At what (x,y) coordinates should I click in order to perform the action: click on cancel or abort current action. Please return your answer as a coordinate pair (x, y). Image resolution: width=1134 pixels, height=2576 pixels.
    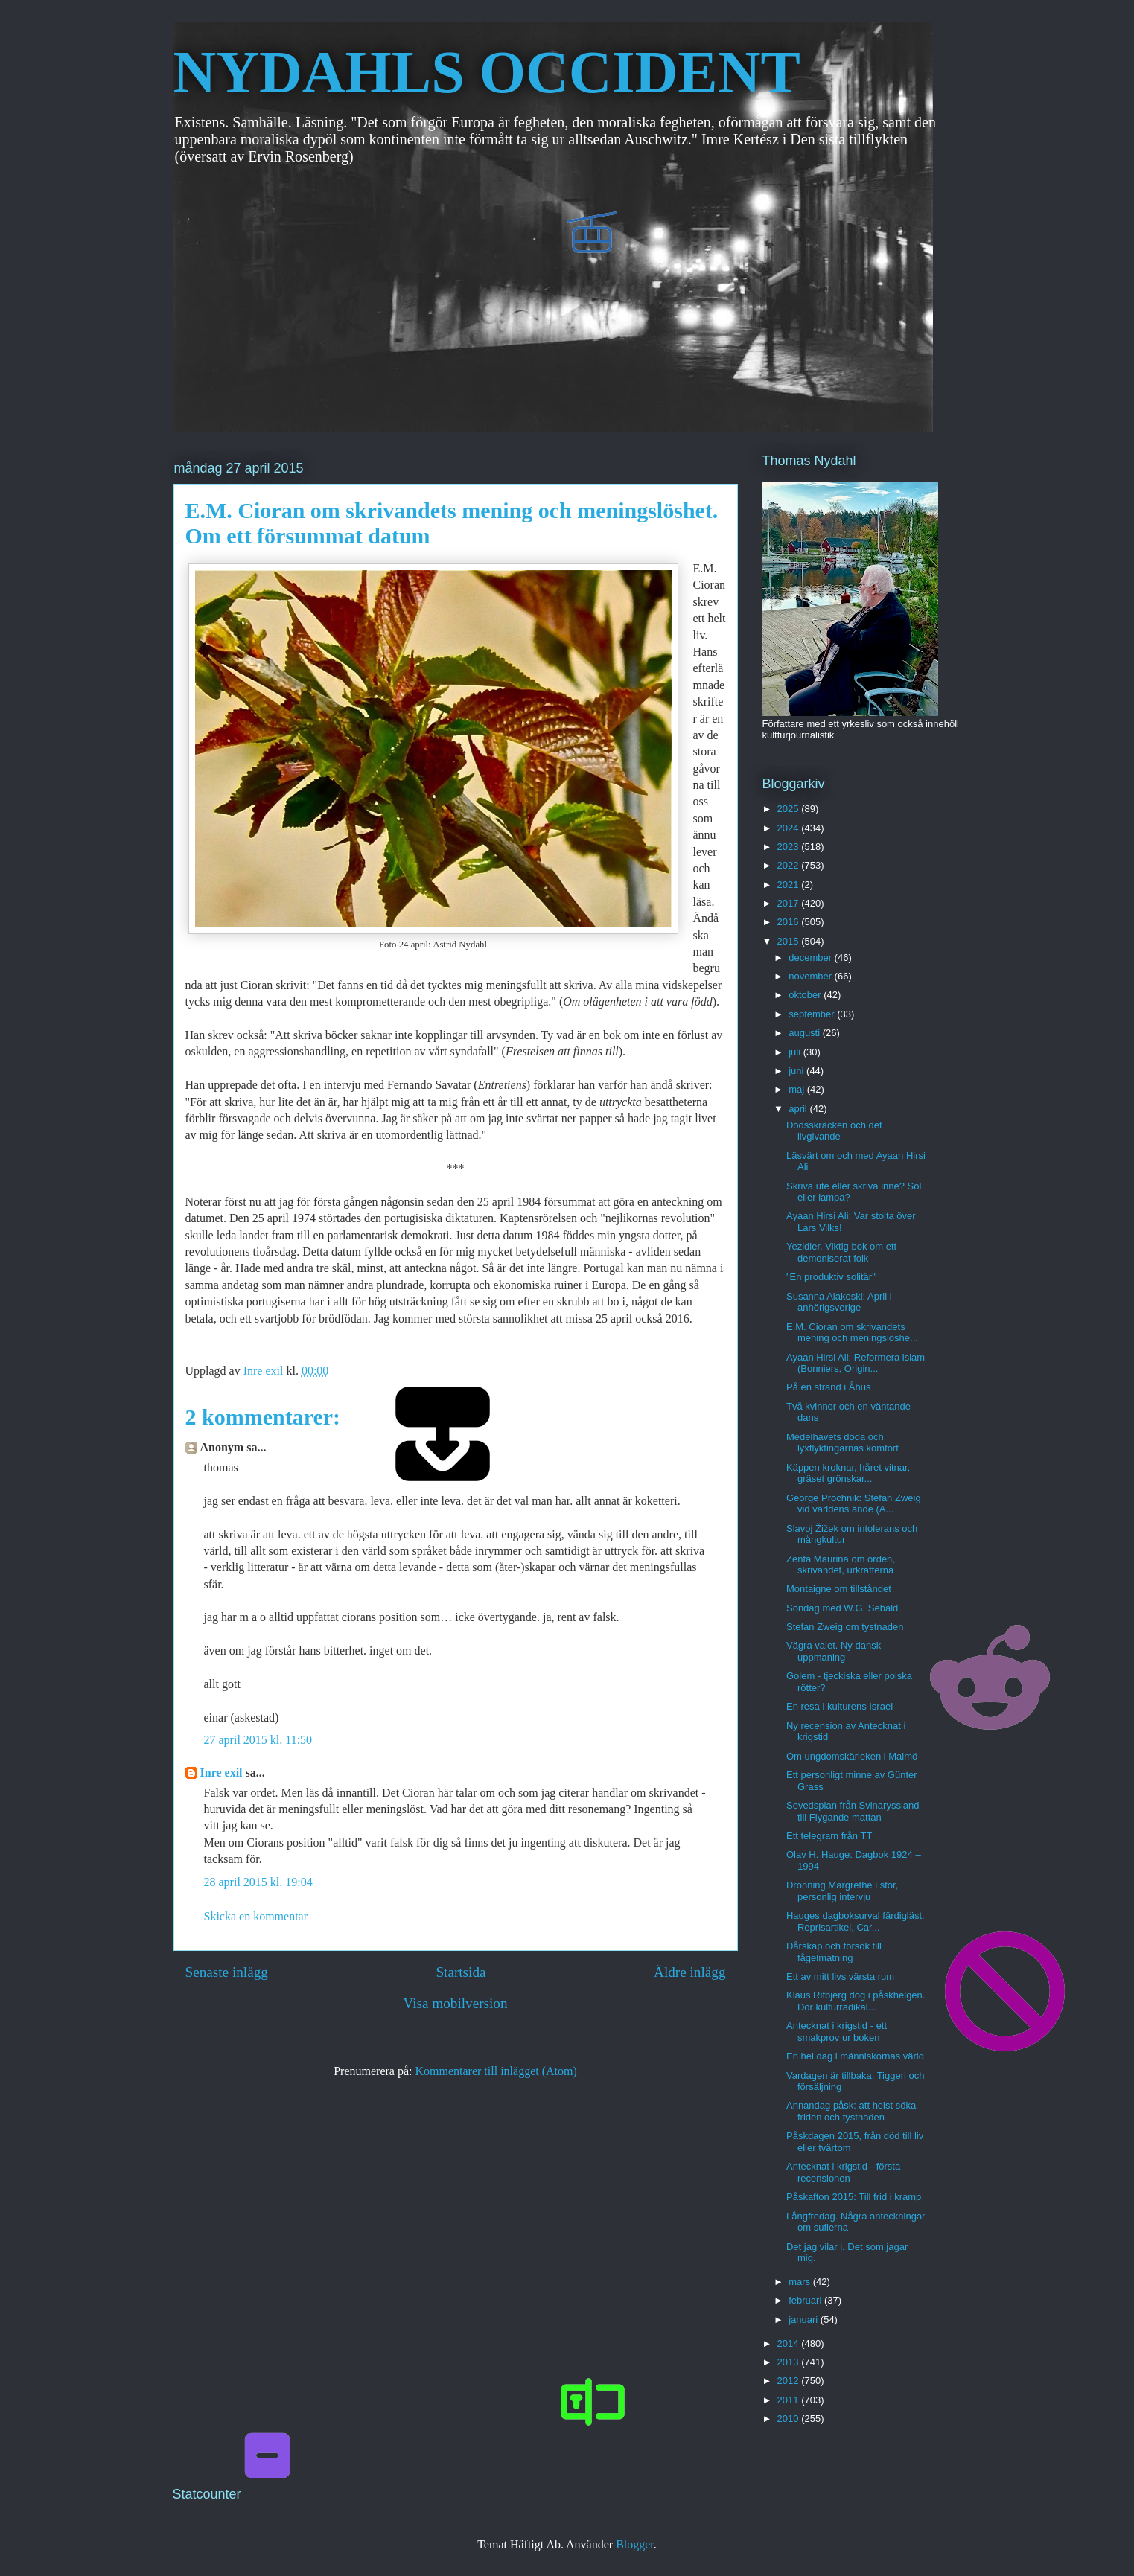
    Looking at the image, I should click on (1004, 1991).